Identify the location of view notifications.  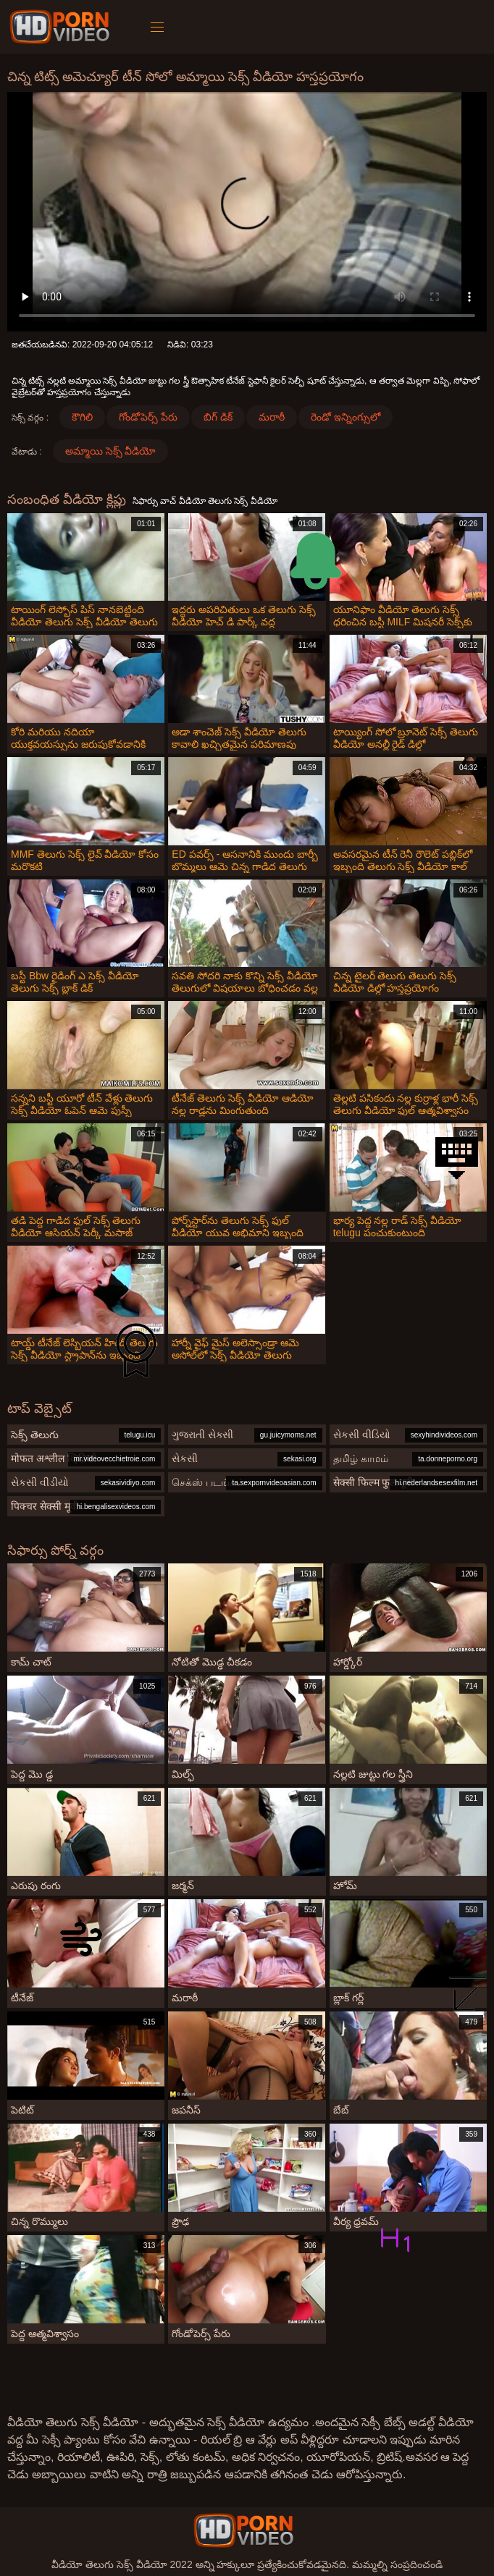
(316, 561).